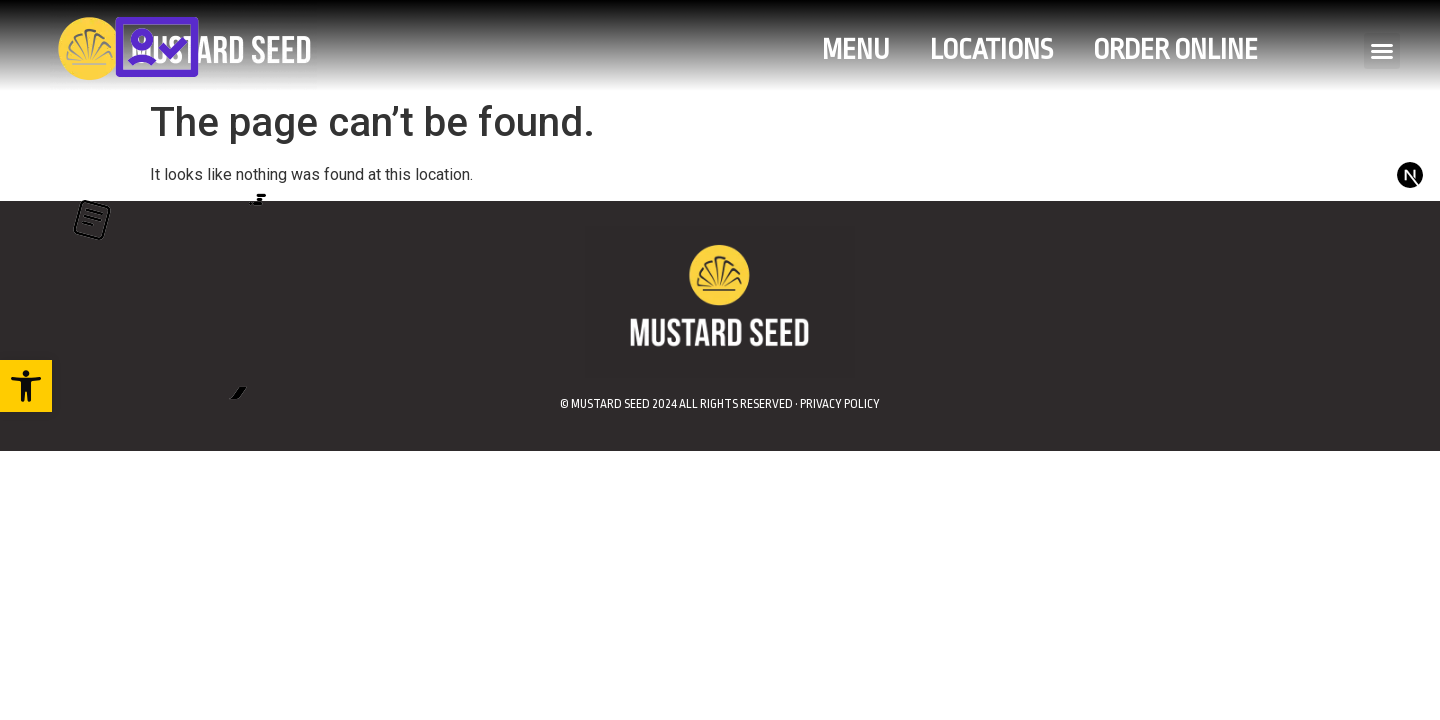 The image size is (1440, 720). What do you see at coordinates (257, 199) in the screenshot?
I see `open scrimba learning platform` at bounding box center [257, 199].